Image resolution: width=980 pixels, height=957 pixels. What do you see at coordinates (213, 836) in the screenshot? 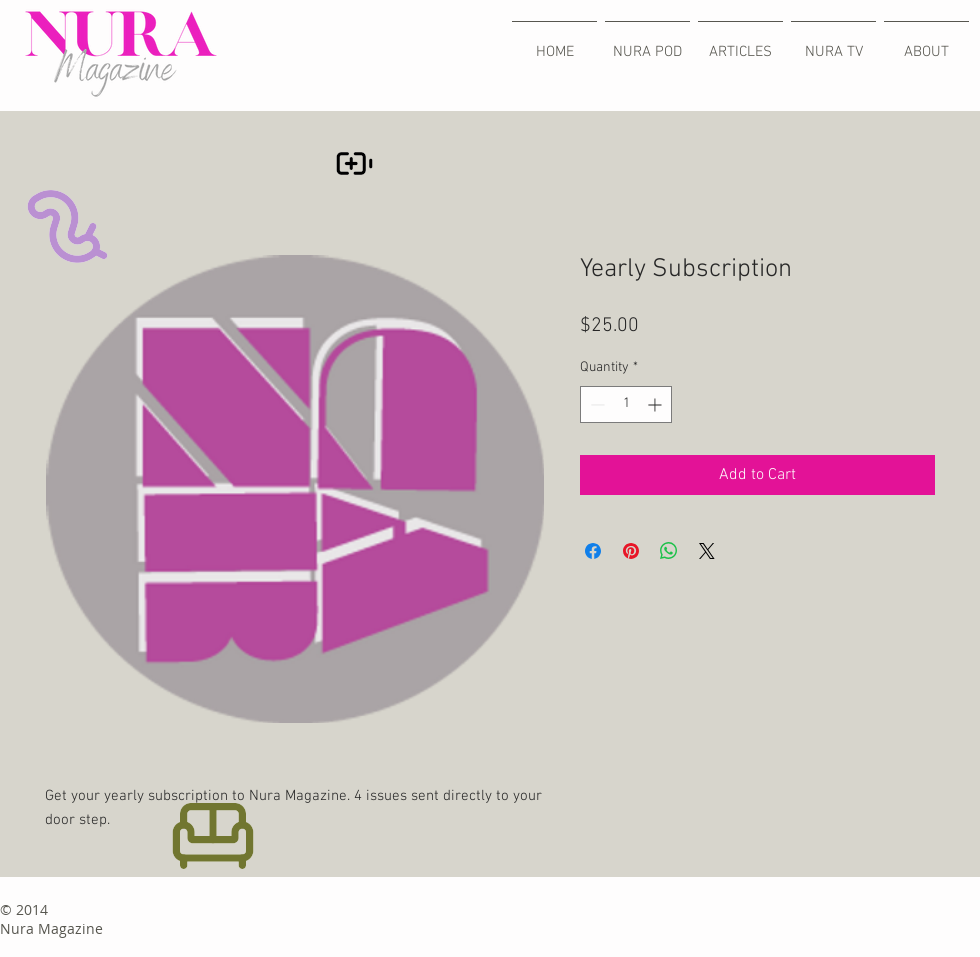
I see `browse furniture or home decor items` at bounding box center [213, 836].